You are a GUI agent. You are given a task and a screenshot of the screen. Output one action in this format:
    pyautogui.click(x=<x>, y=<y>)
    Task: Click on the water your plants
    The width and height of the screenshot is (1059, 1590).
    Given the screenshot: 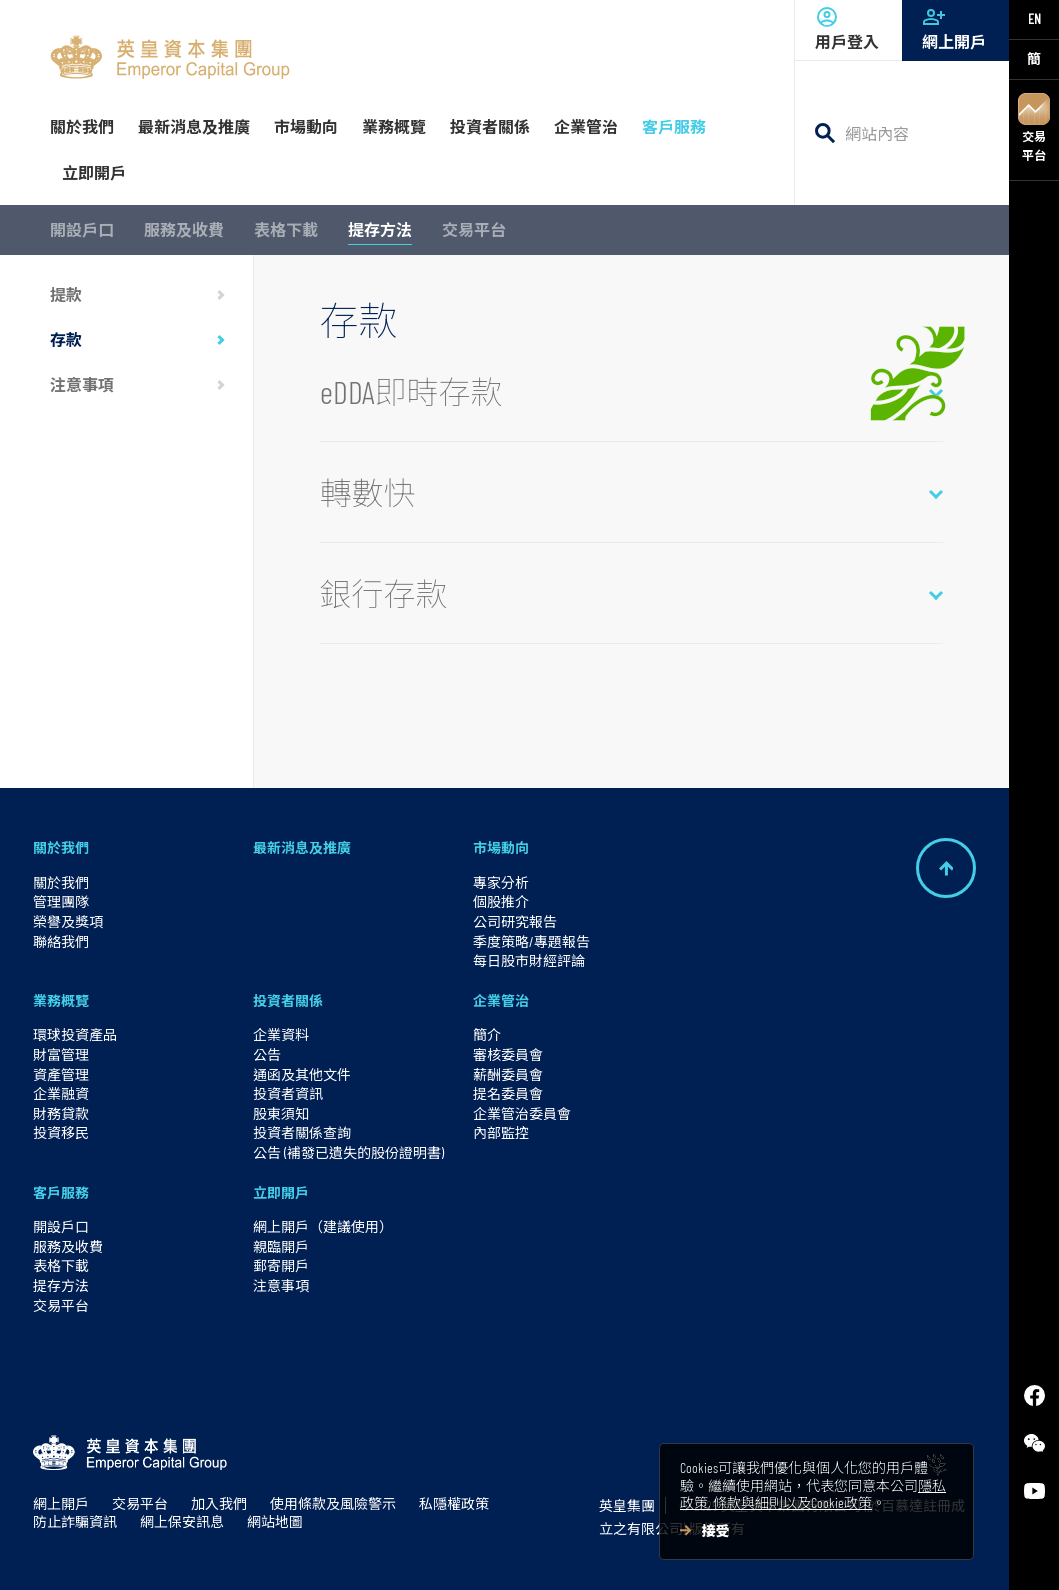 What is the action you would take?
    pyautogui.click(x=937, y=1464)
    